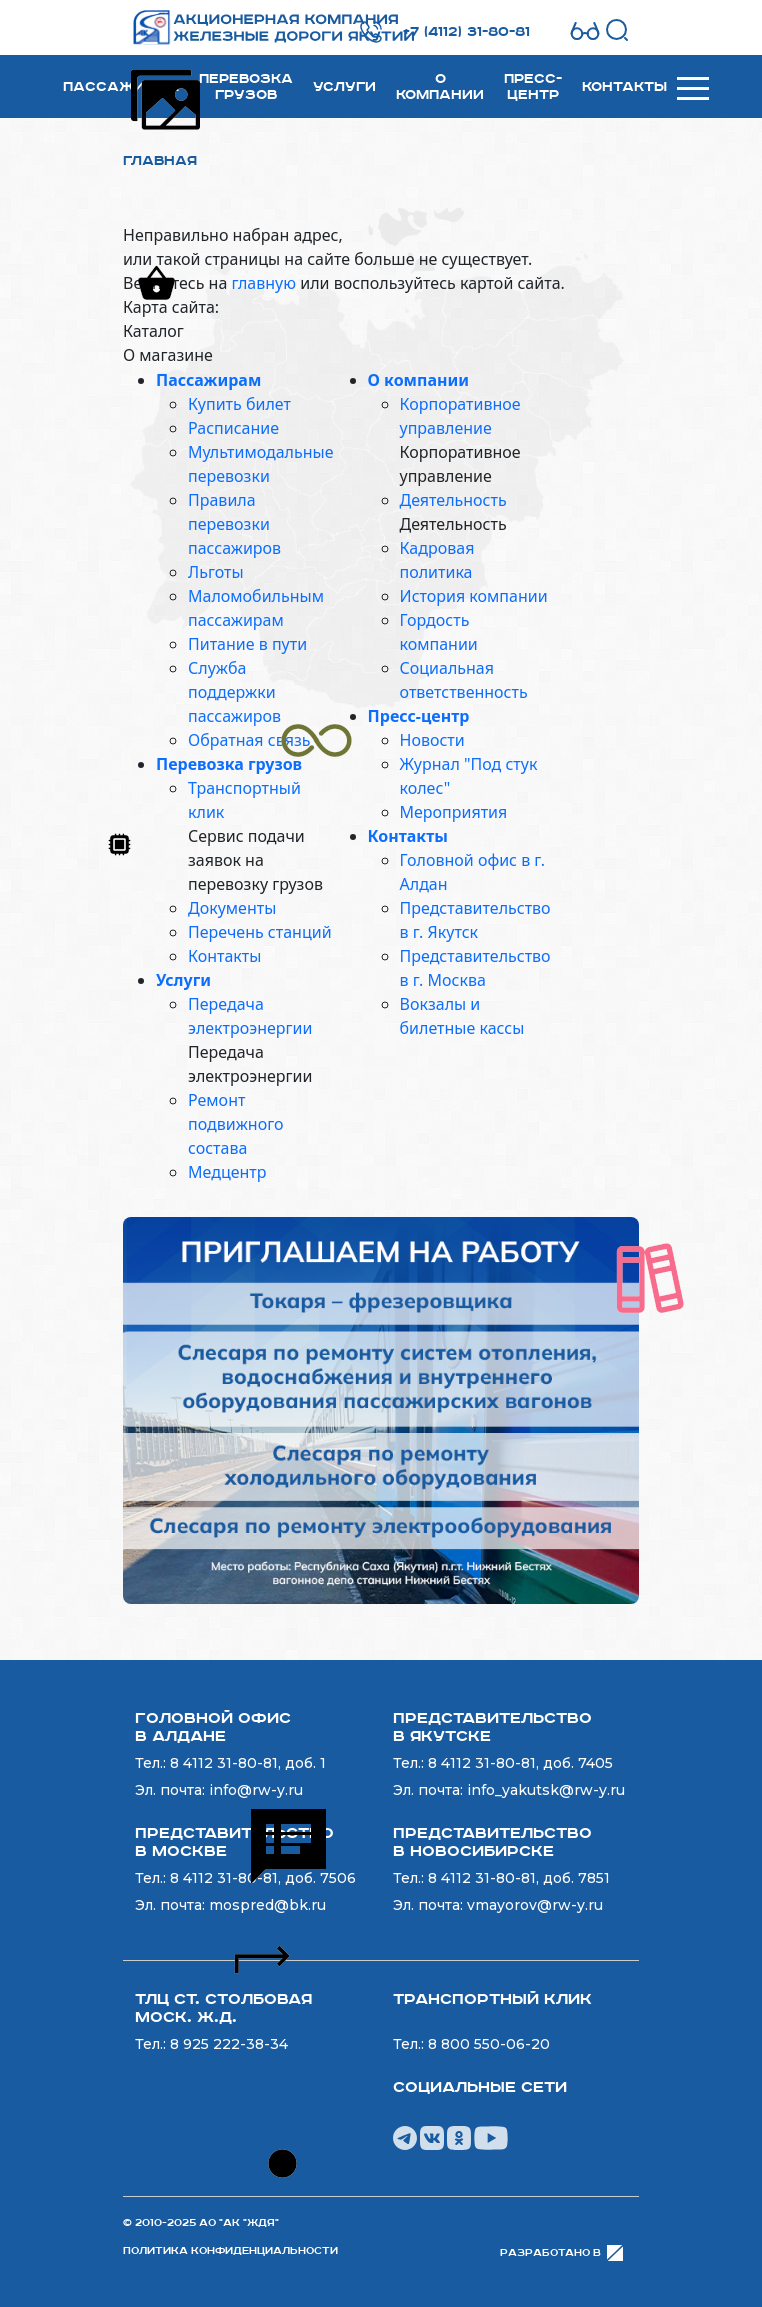 The image size is (762, 2307). What do you see at coordinates (282, 2163) in the screenshot?
I see `select or mark an item` at bounding box center [282, 2163].